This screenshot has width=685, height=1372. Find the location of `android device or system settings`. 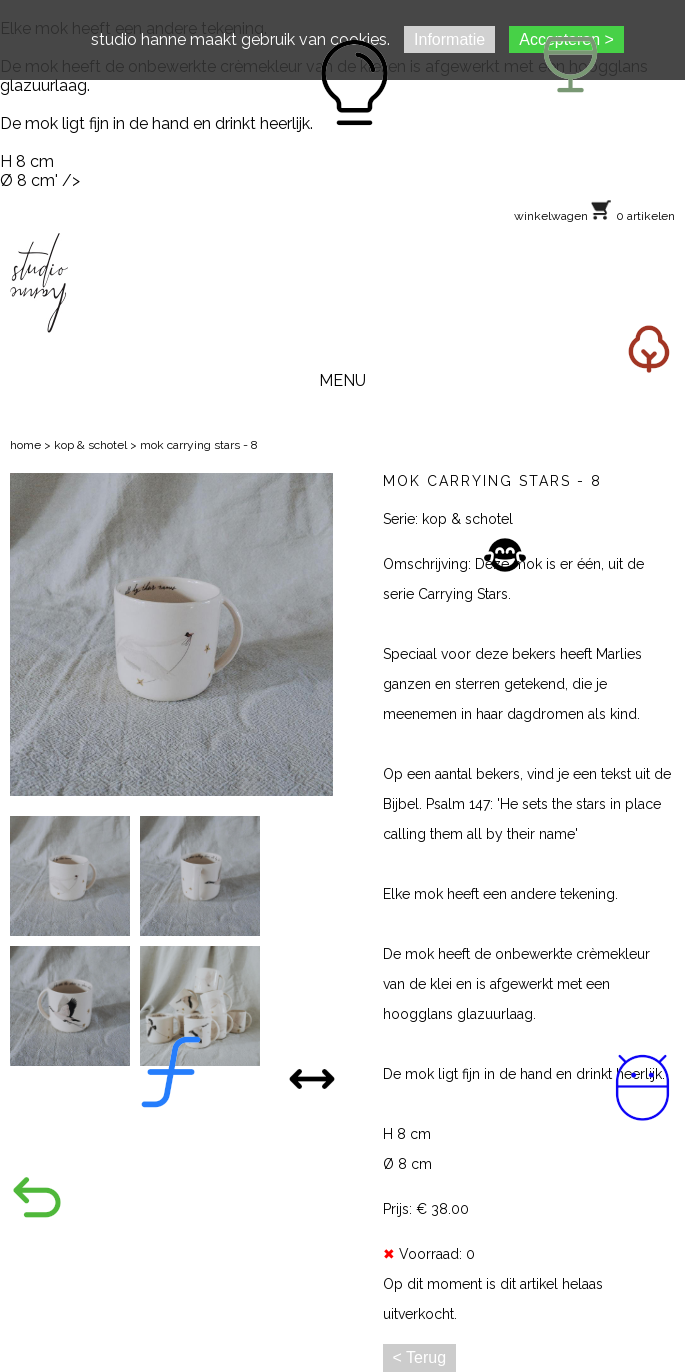

android device or system settings is located at coordinates (642, 1086).